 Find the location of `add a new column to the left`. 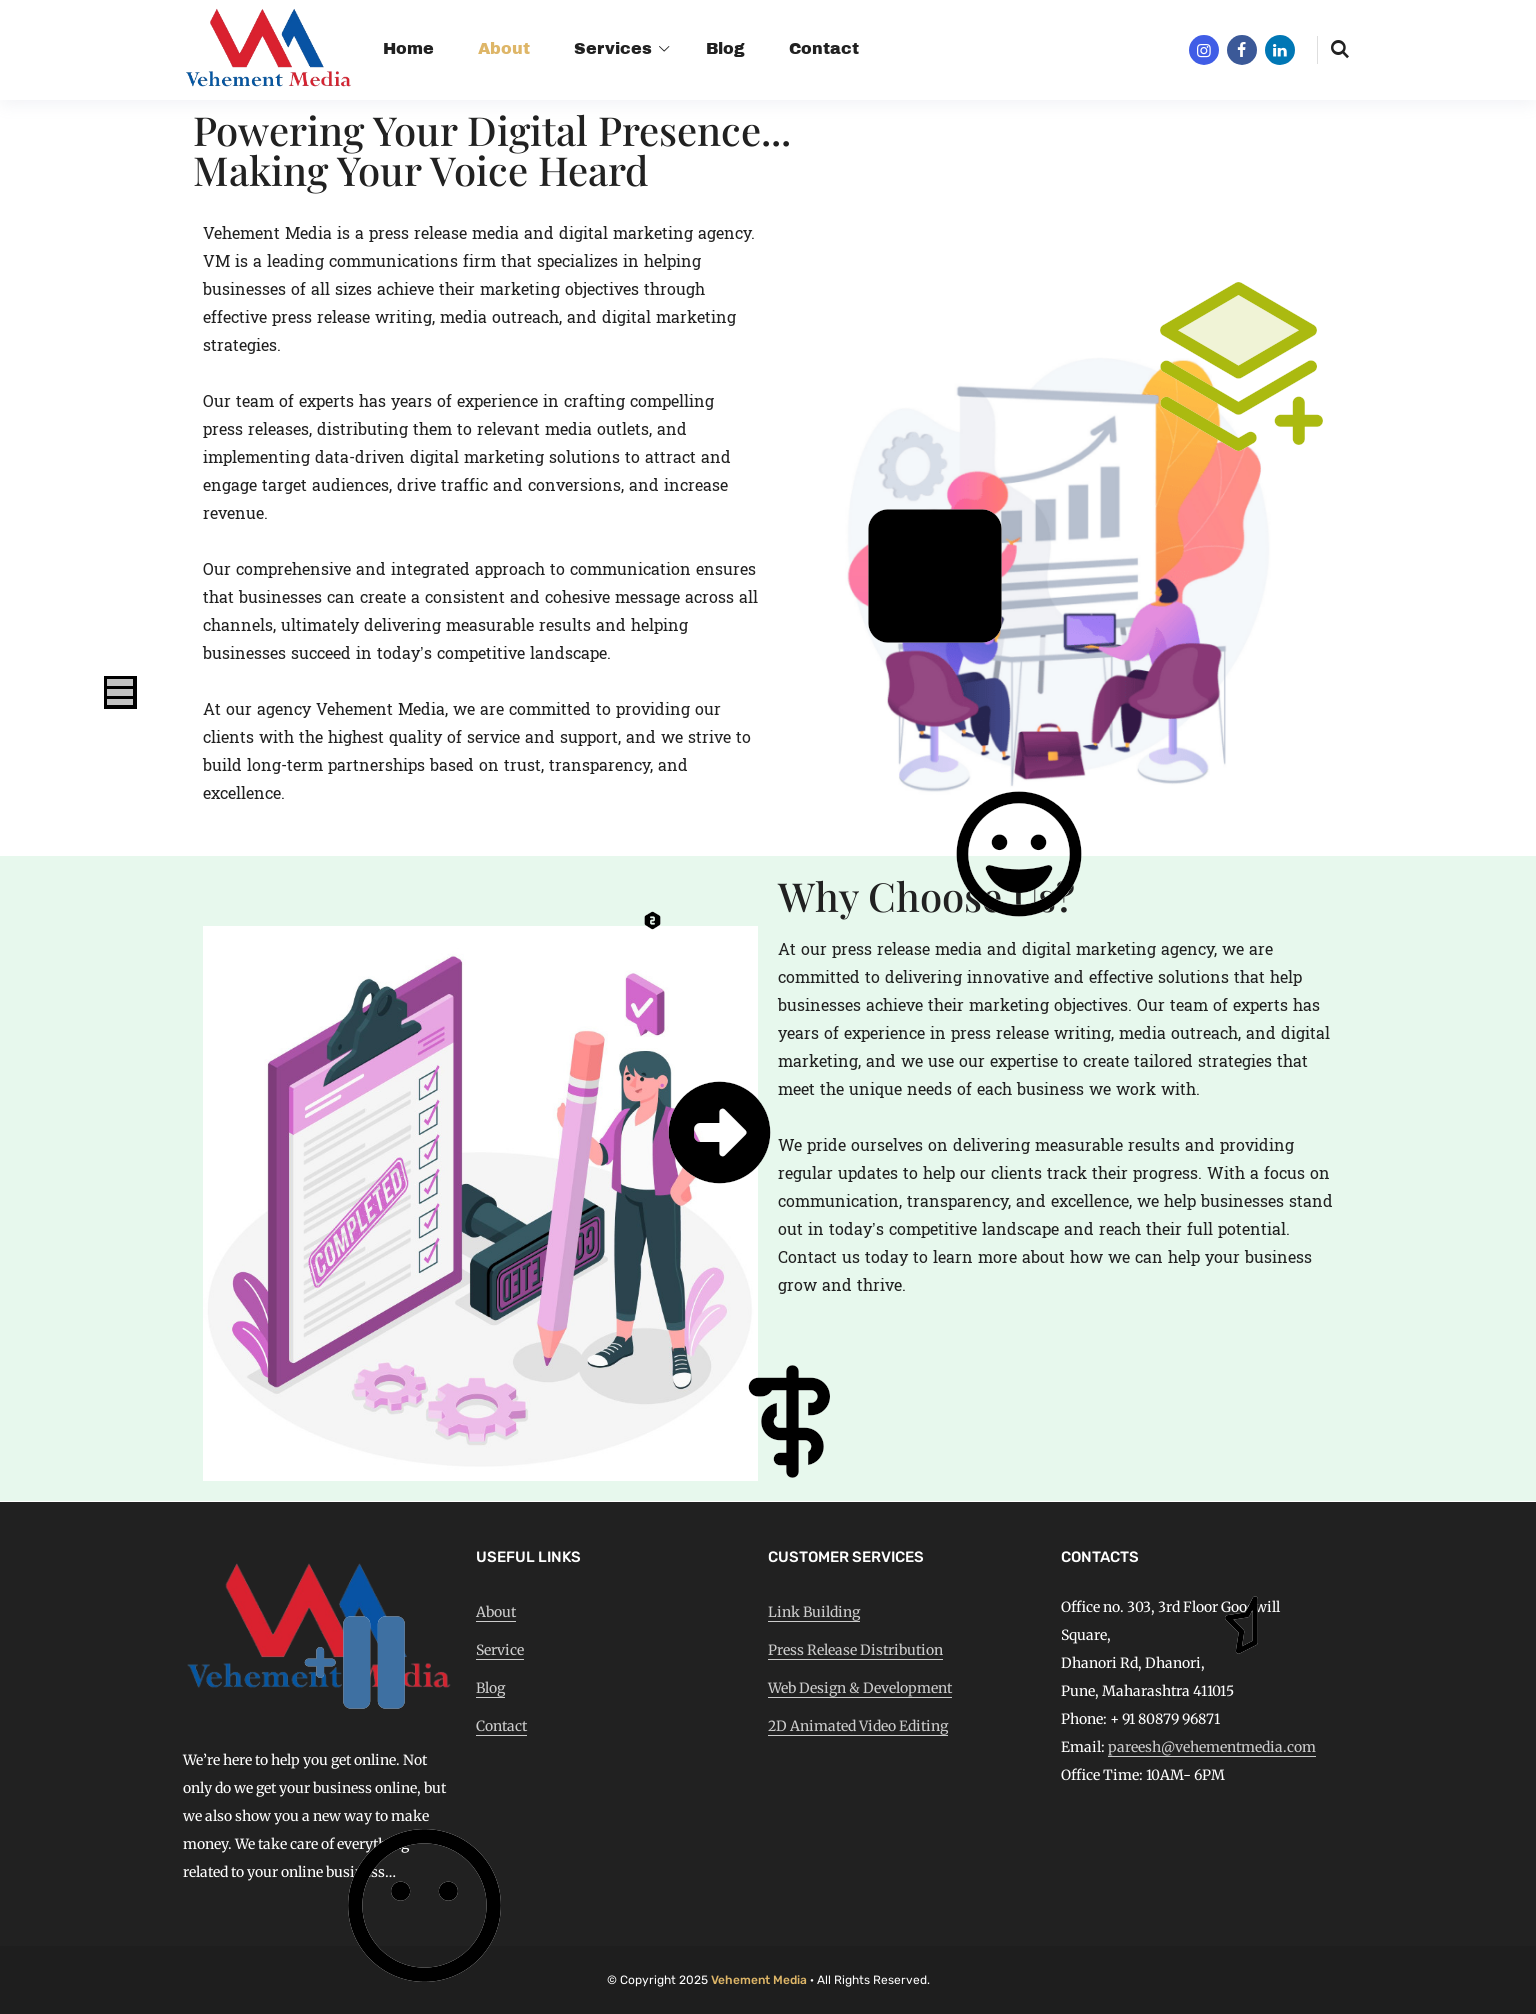

add a new column to the left is located at coordinates (362, 1662).